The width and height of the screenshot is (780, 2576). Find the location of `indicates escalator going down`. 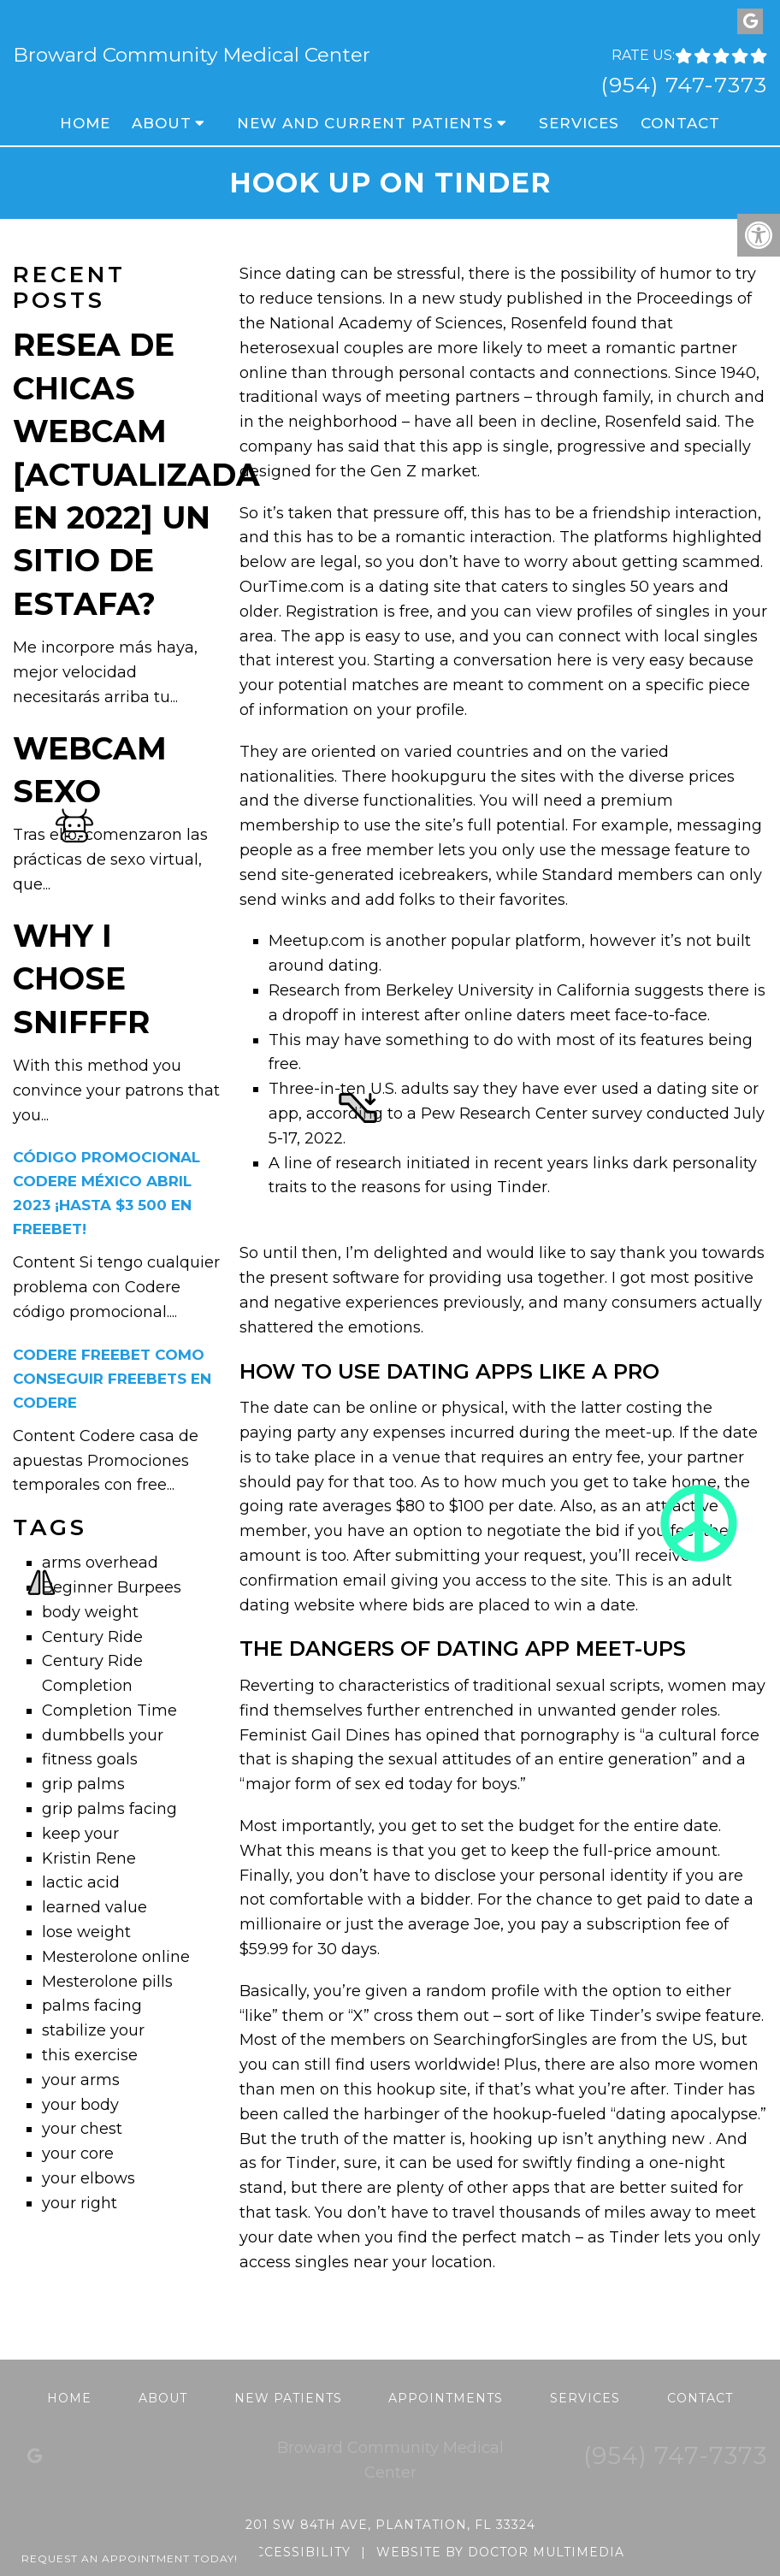

indicates escalator going down is located at coordinates (358, 1108).